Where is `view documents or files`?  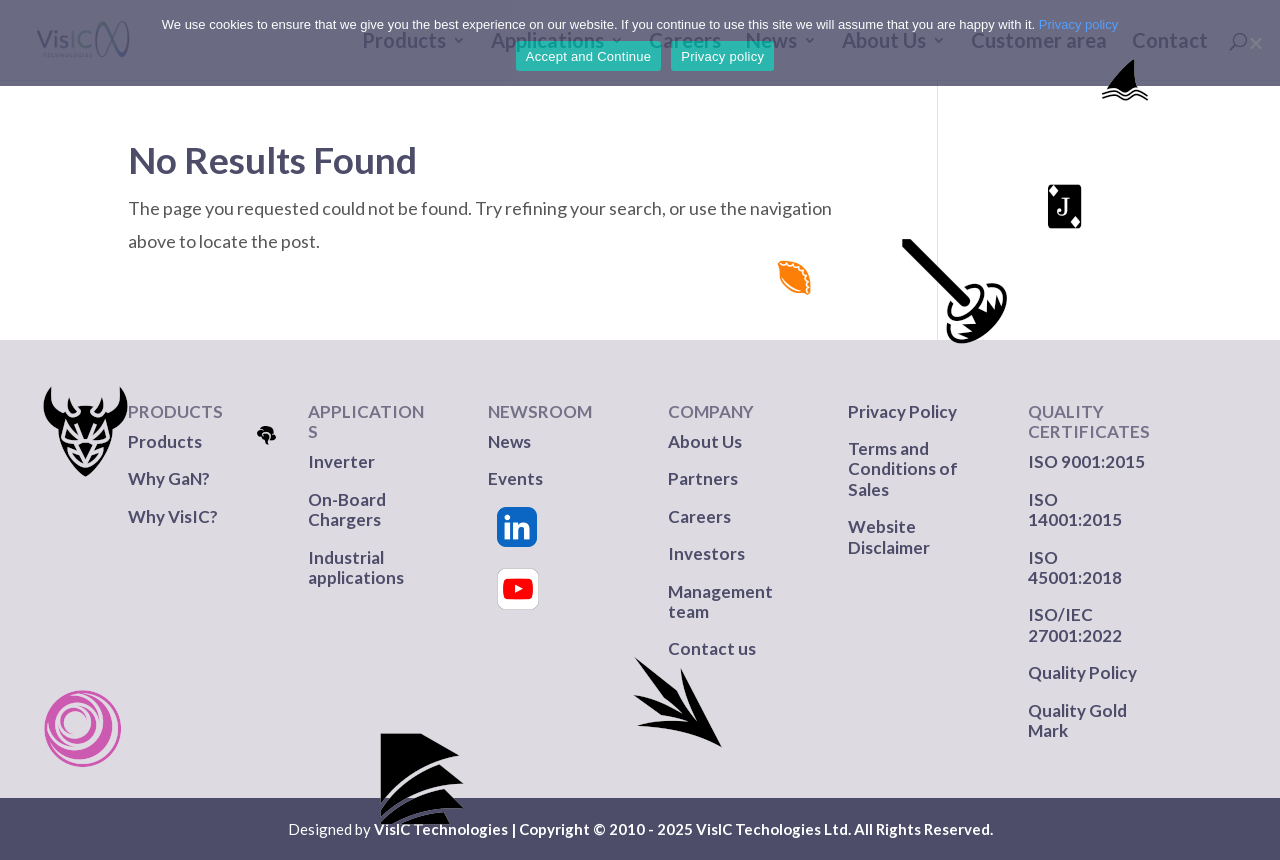 view documents or files is located at coordinates (426, 779).